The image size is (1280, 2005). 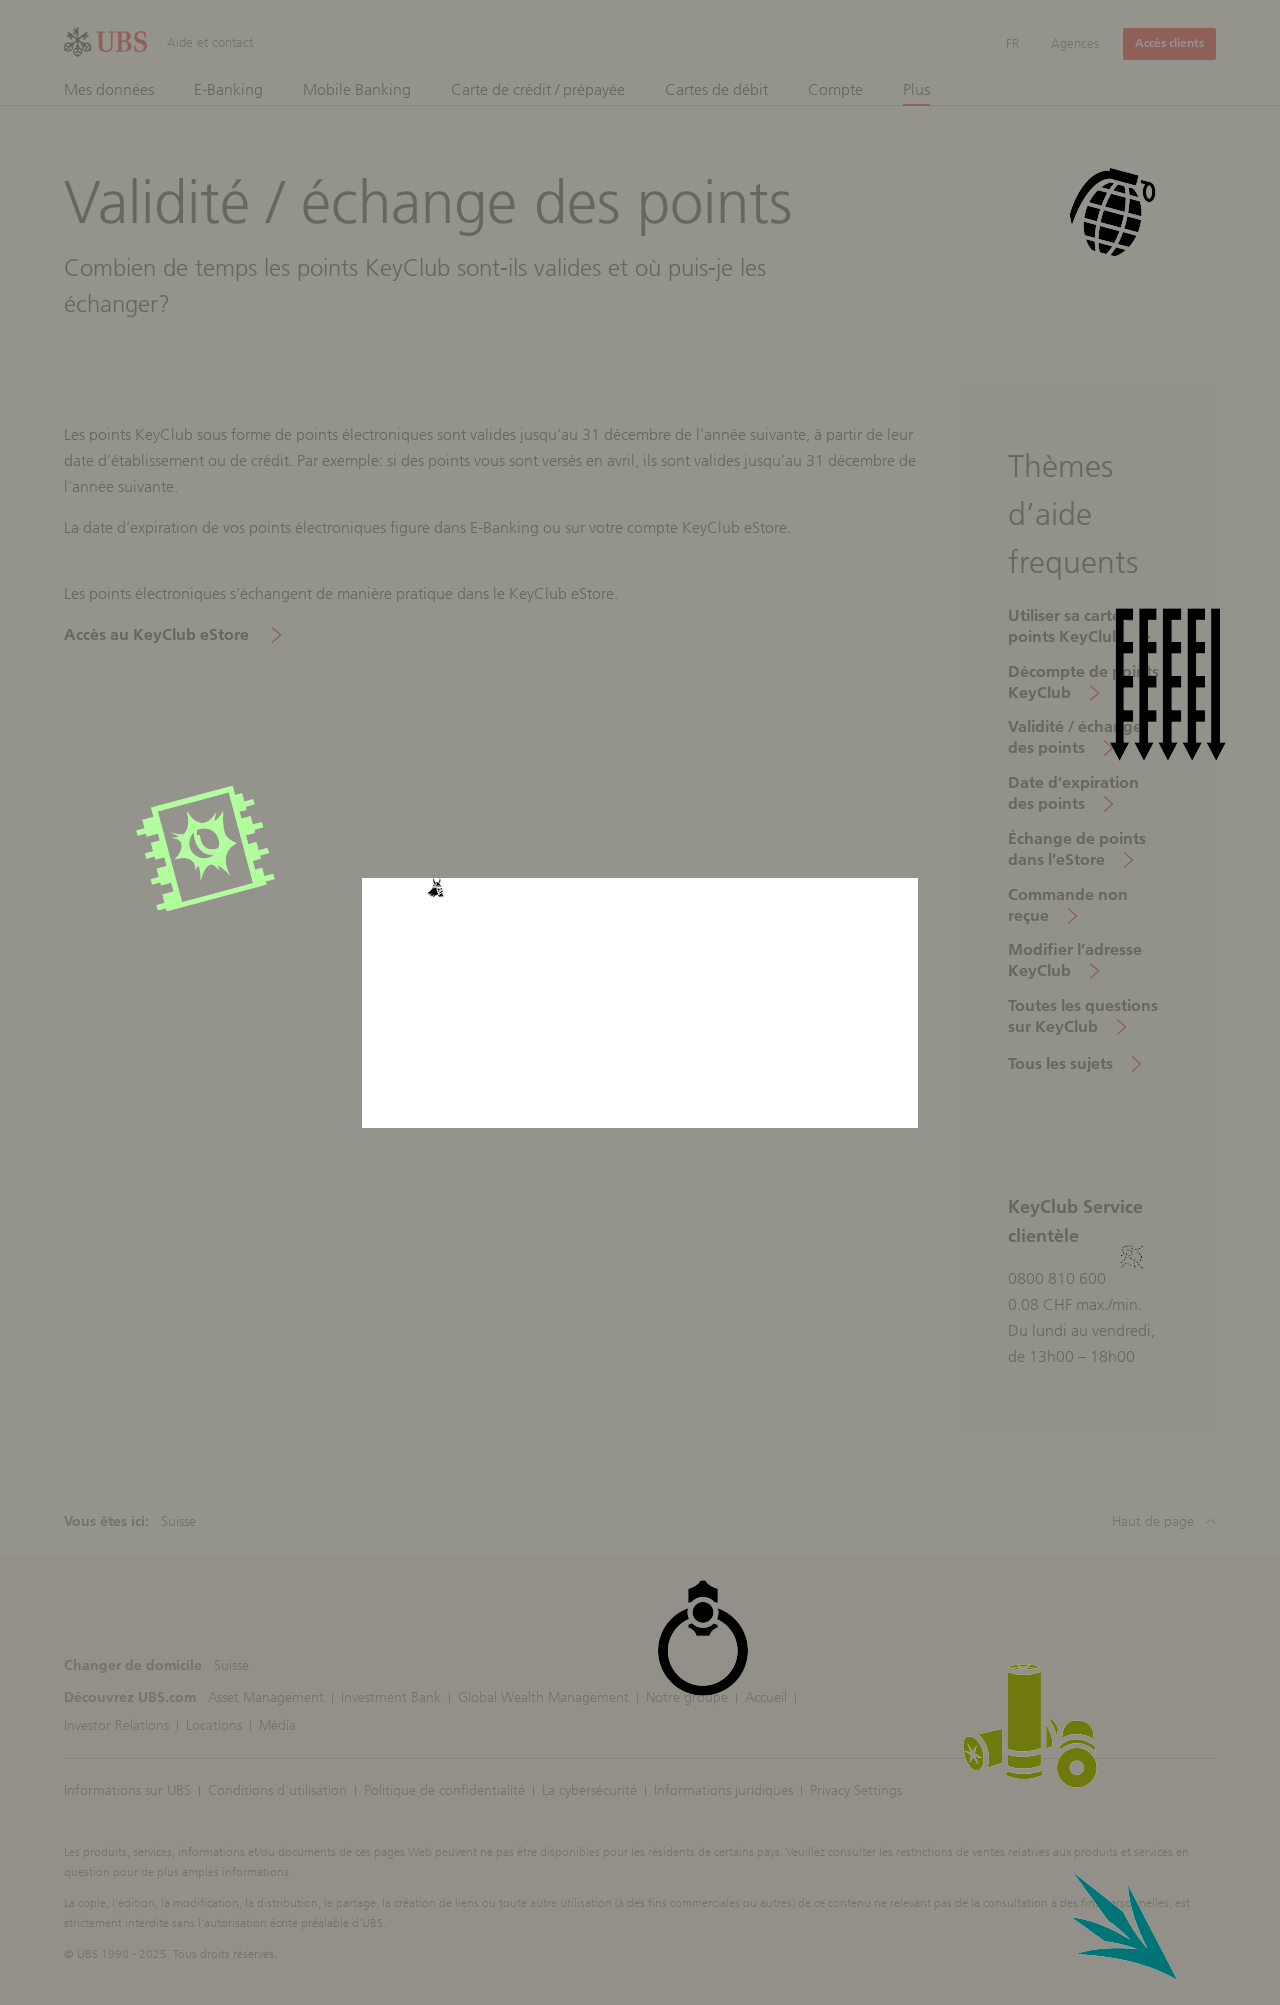 I want to click on select shotgun ammo type, so click(x=1030, y=1726).